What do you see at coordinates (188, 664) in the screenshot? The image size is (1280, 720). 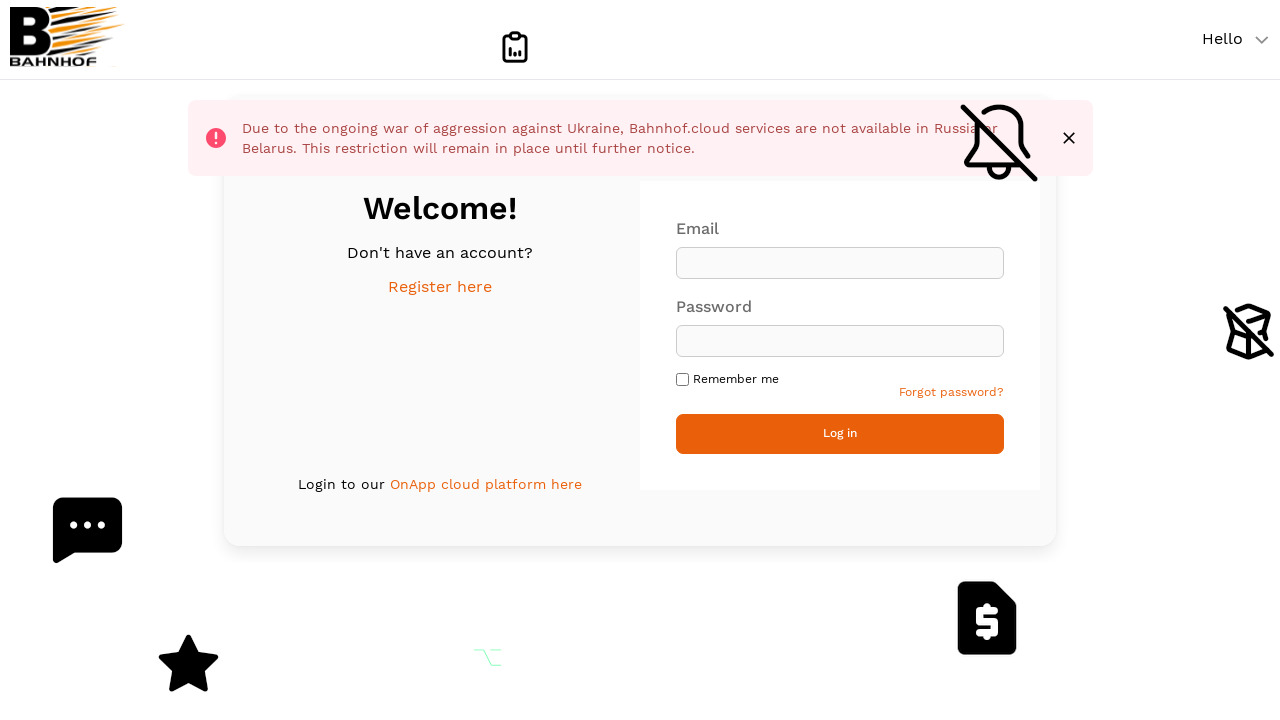 I see `add to favorites` at bounding box center [188, 664].